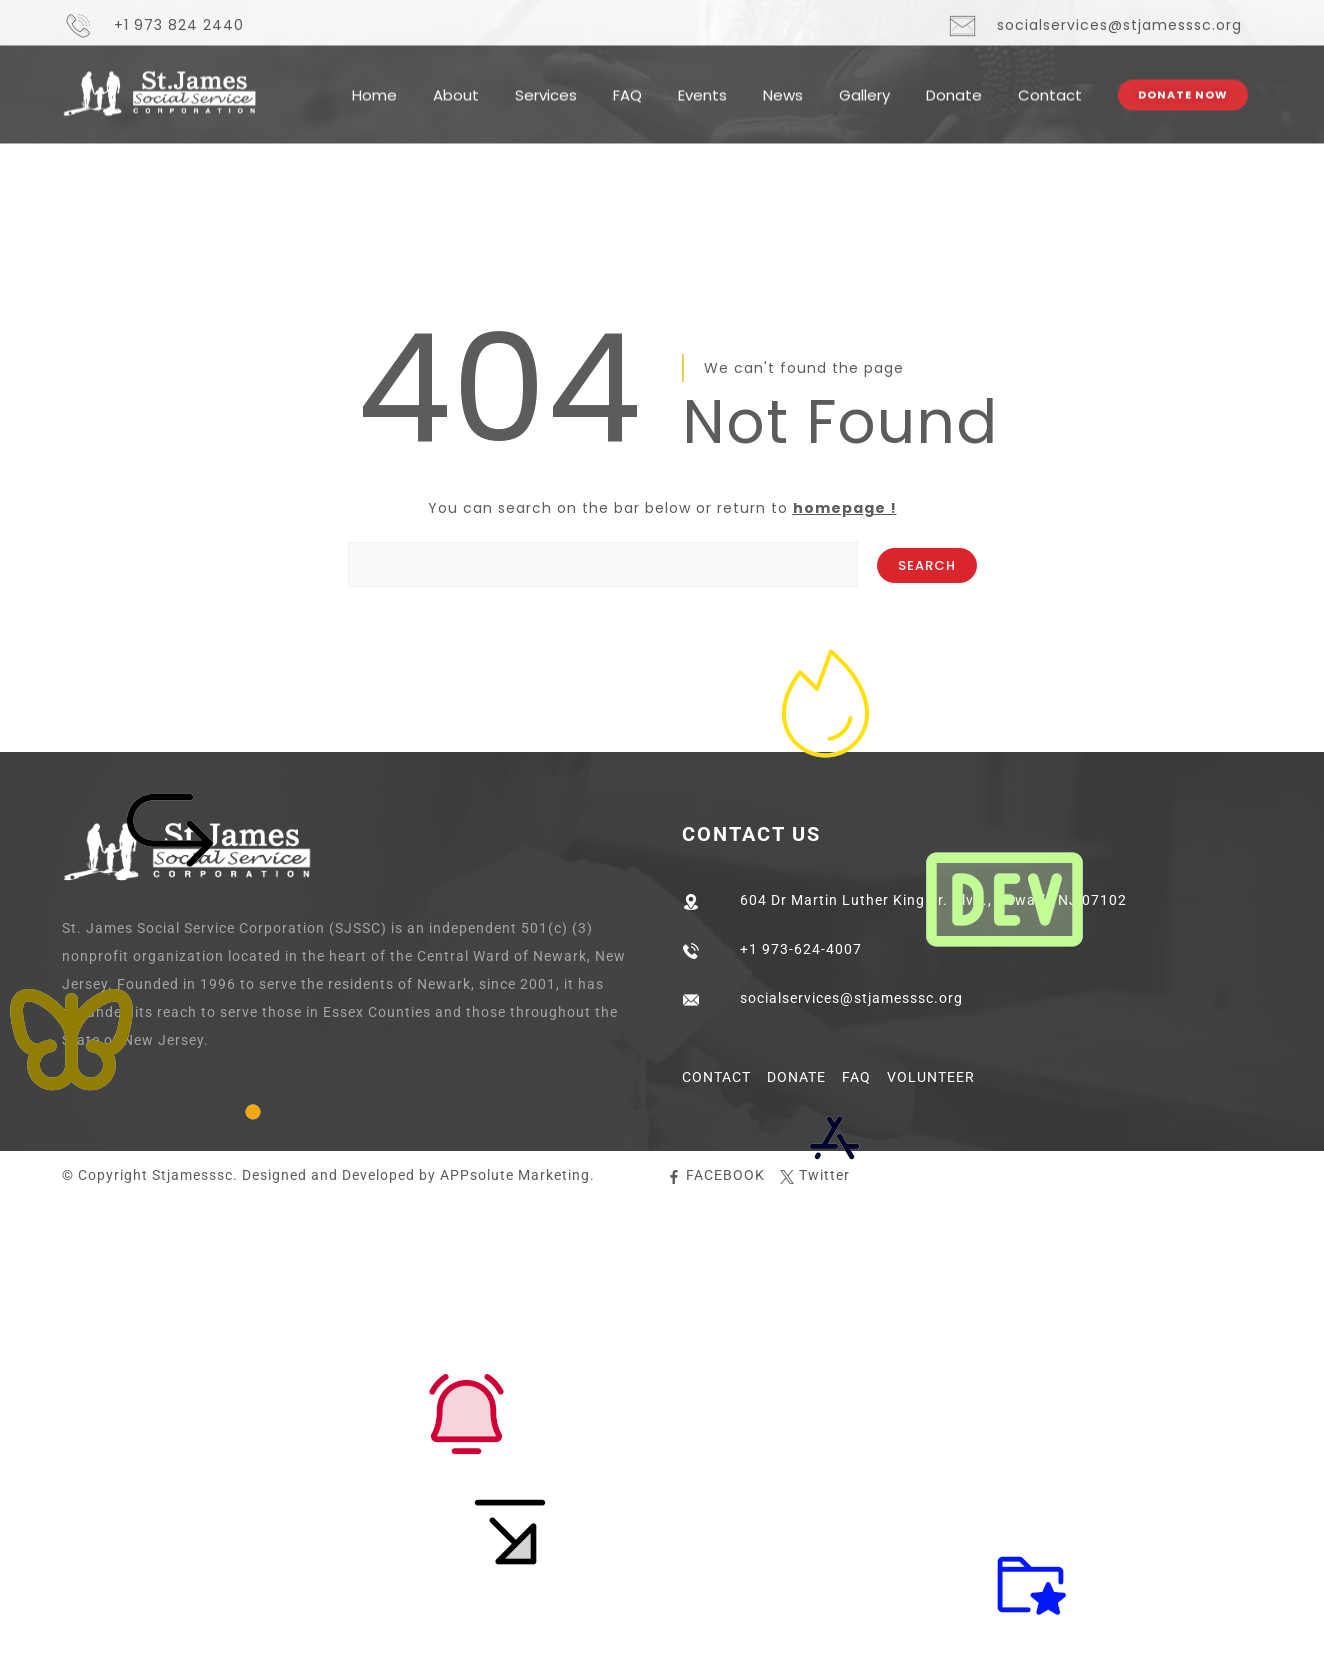 The image size is (1324, 1677). What do you see at coordinates (510, 1535) in the screenshot?
I see `move item to bottom-right corner` at bounding box center [510, 1535].